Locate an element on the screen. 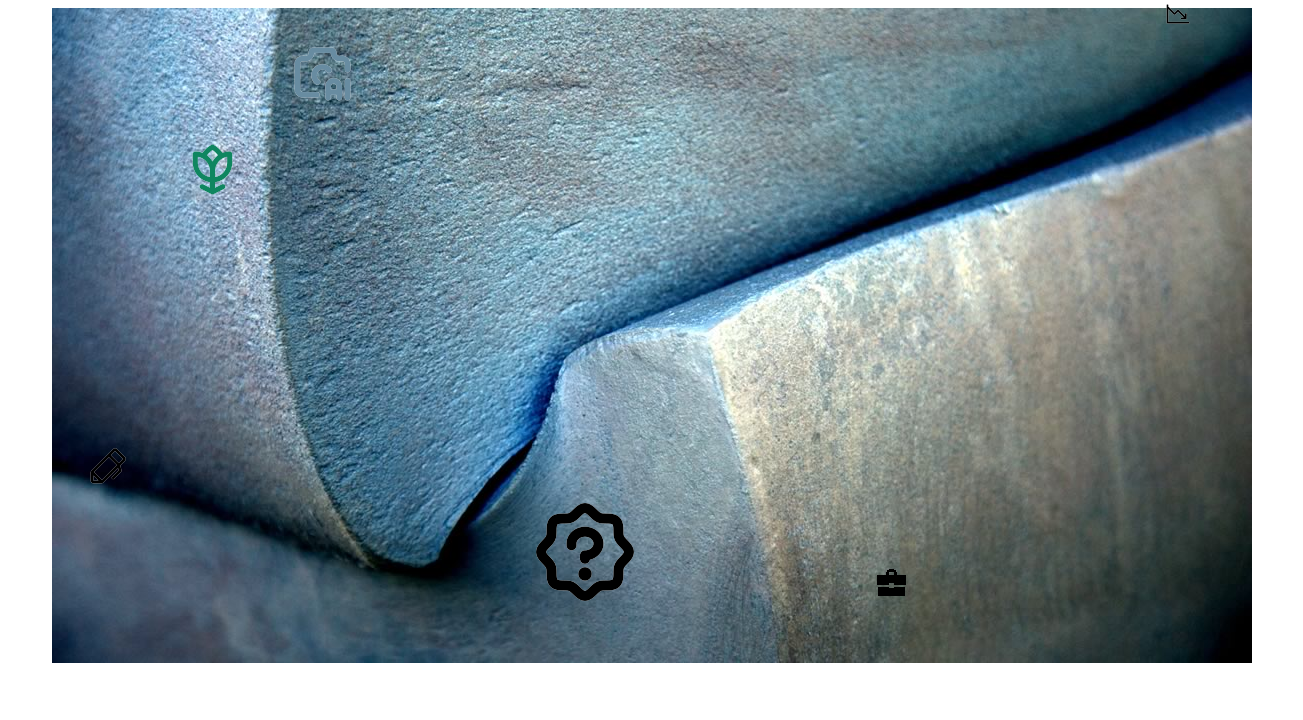  access help or FAQ section is located at coordinates (585, 552).